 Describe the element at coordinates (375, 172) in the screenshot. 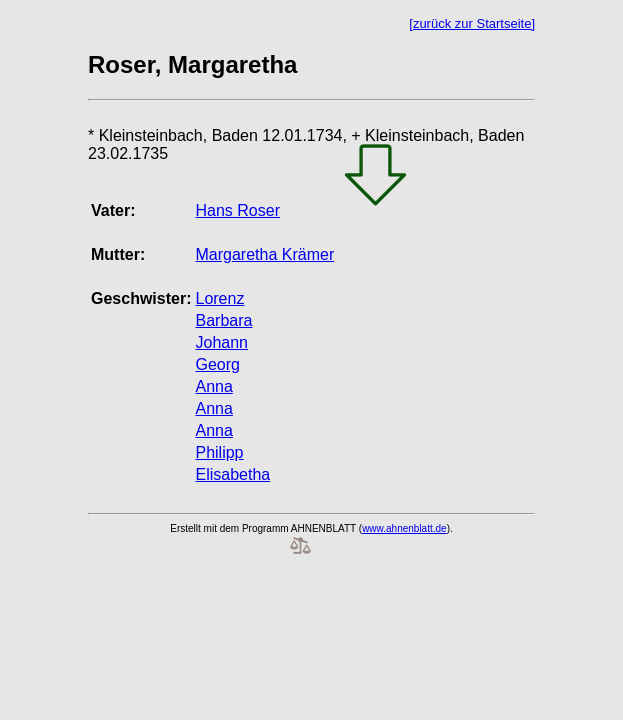

I see `download a file or content` at that location.